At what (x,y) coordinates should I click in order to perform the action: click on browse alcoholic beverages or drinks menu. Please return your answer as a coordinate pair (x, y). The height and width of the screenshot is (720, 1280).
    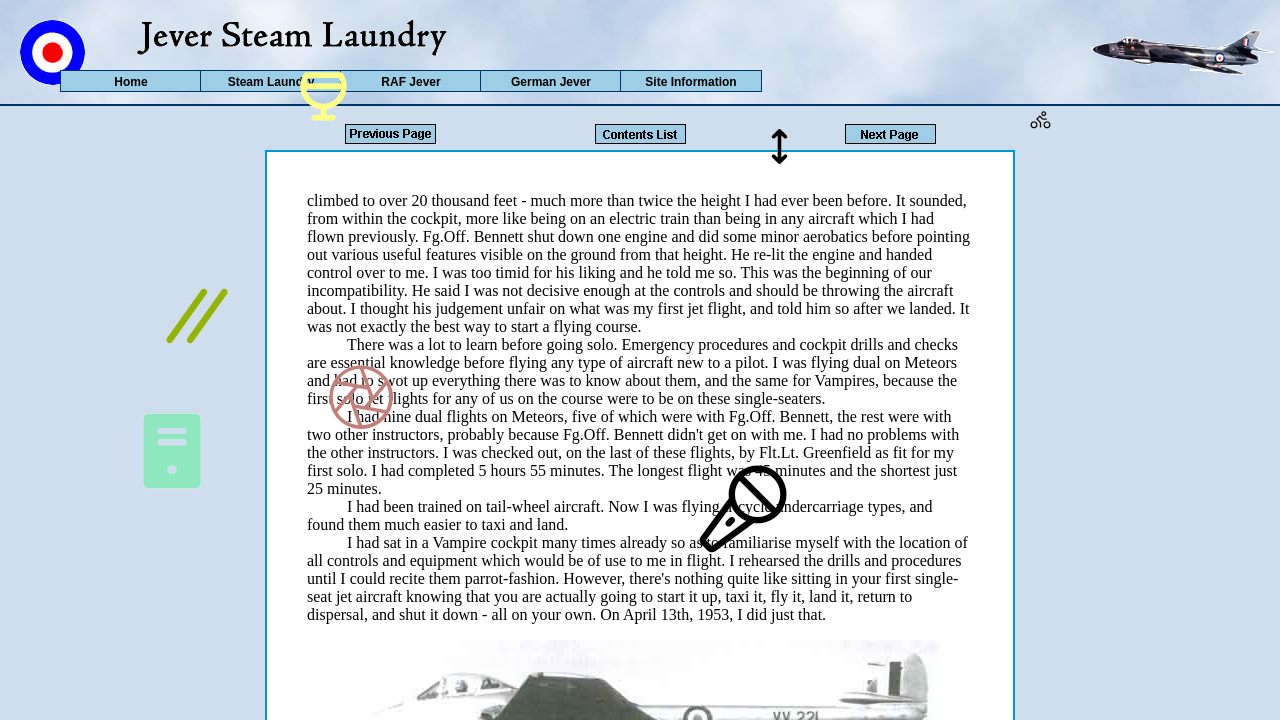
    Looking at the image, I should click on (323, 95).